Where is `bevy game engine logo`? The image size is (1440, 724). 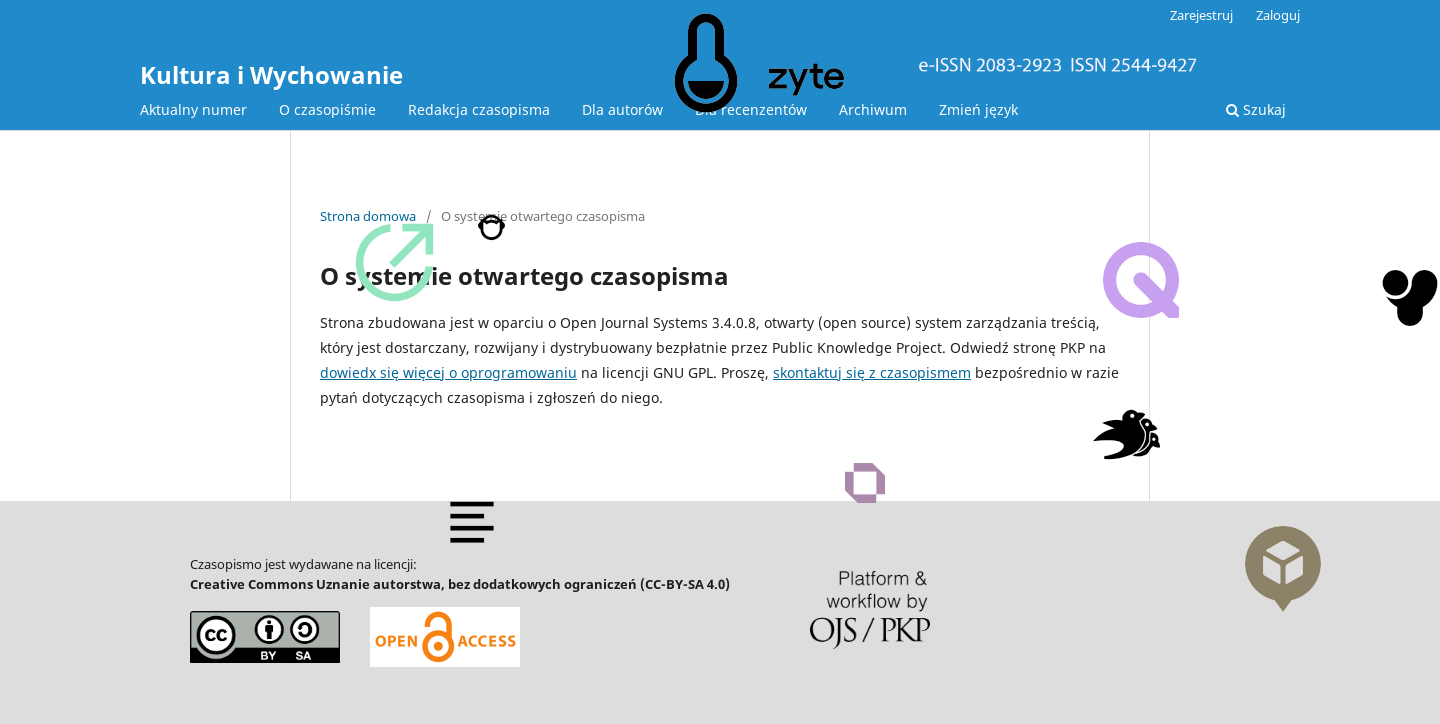
bevy game engine logo is located at coordinates (1126, 434).